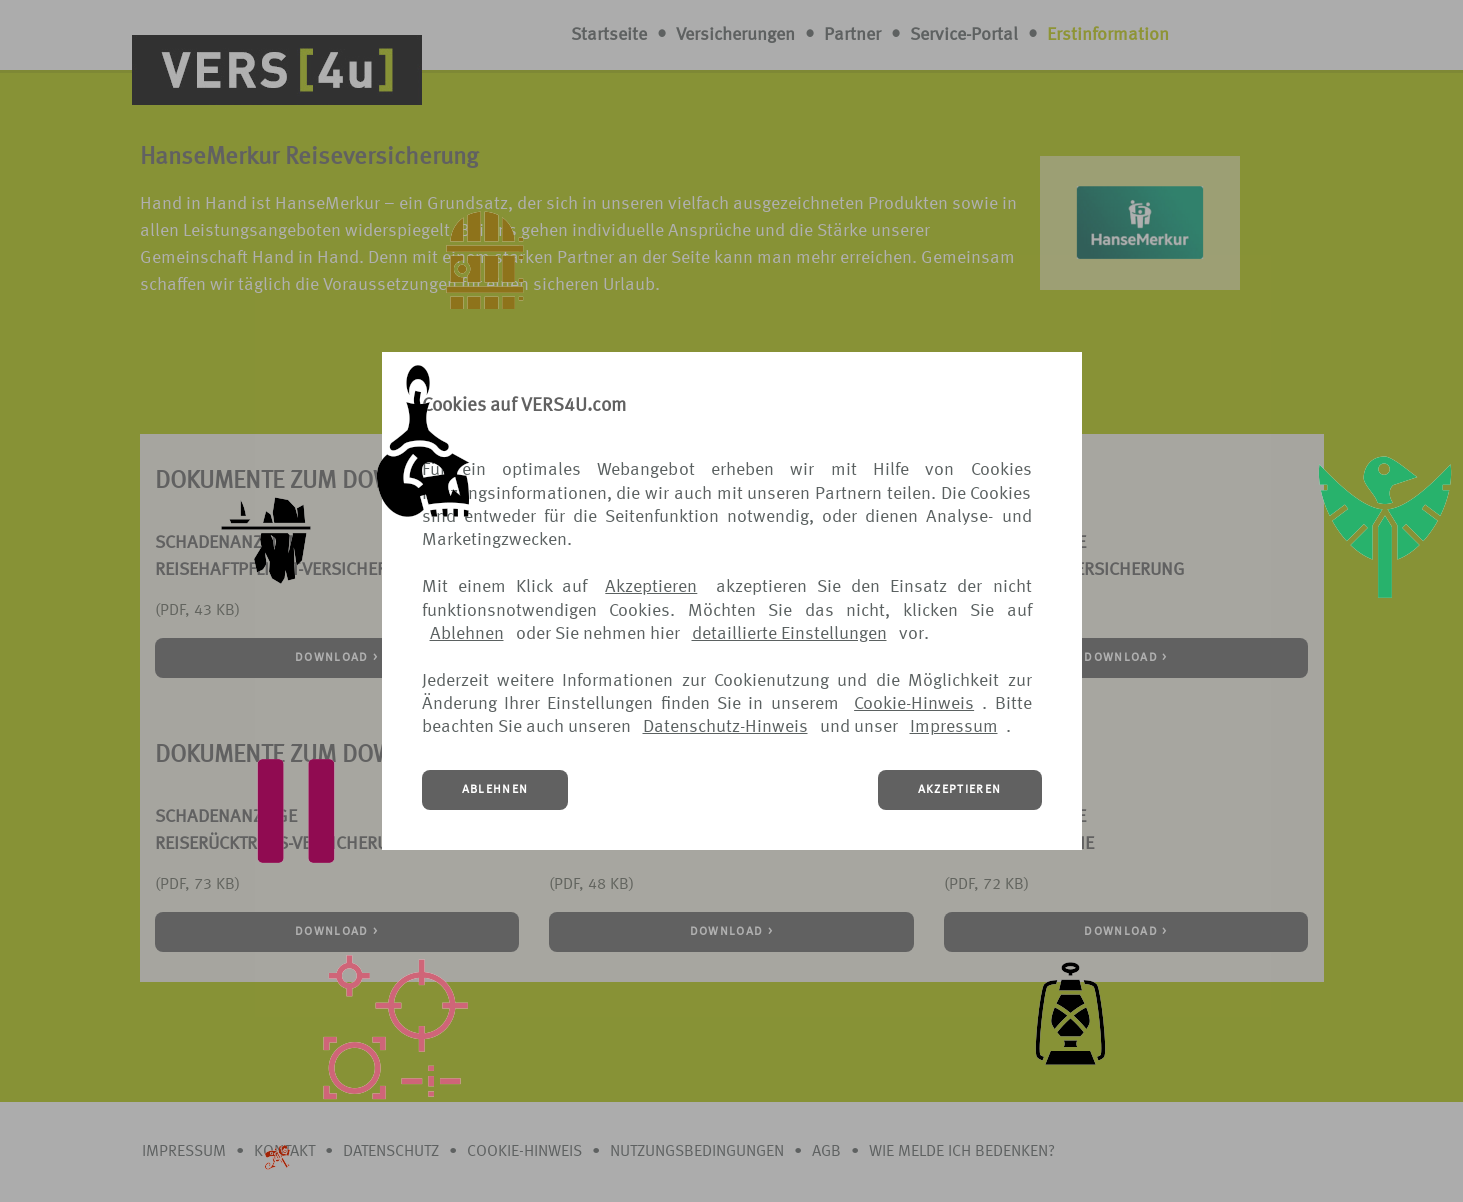  What do you see at coordinates (392, 1027) in the screenshot?
I see `select multiple targets or objects` at bounding box center [392, 1027].